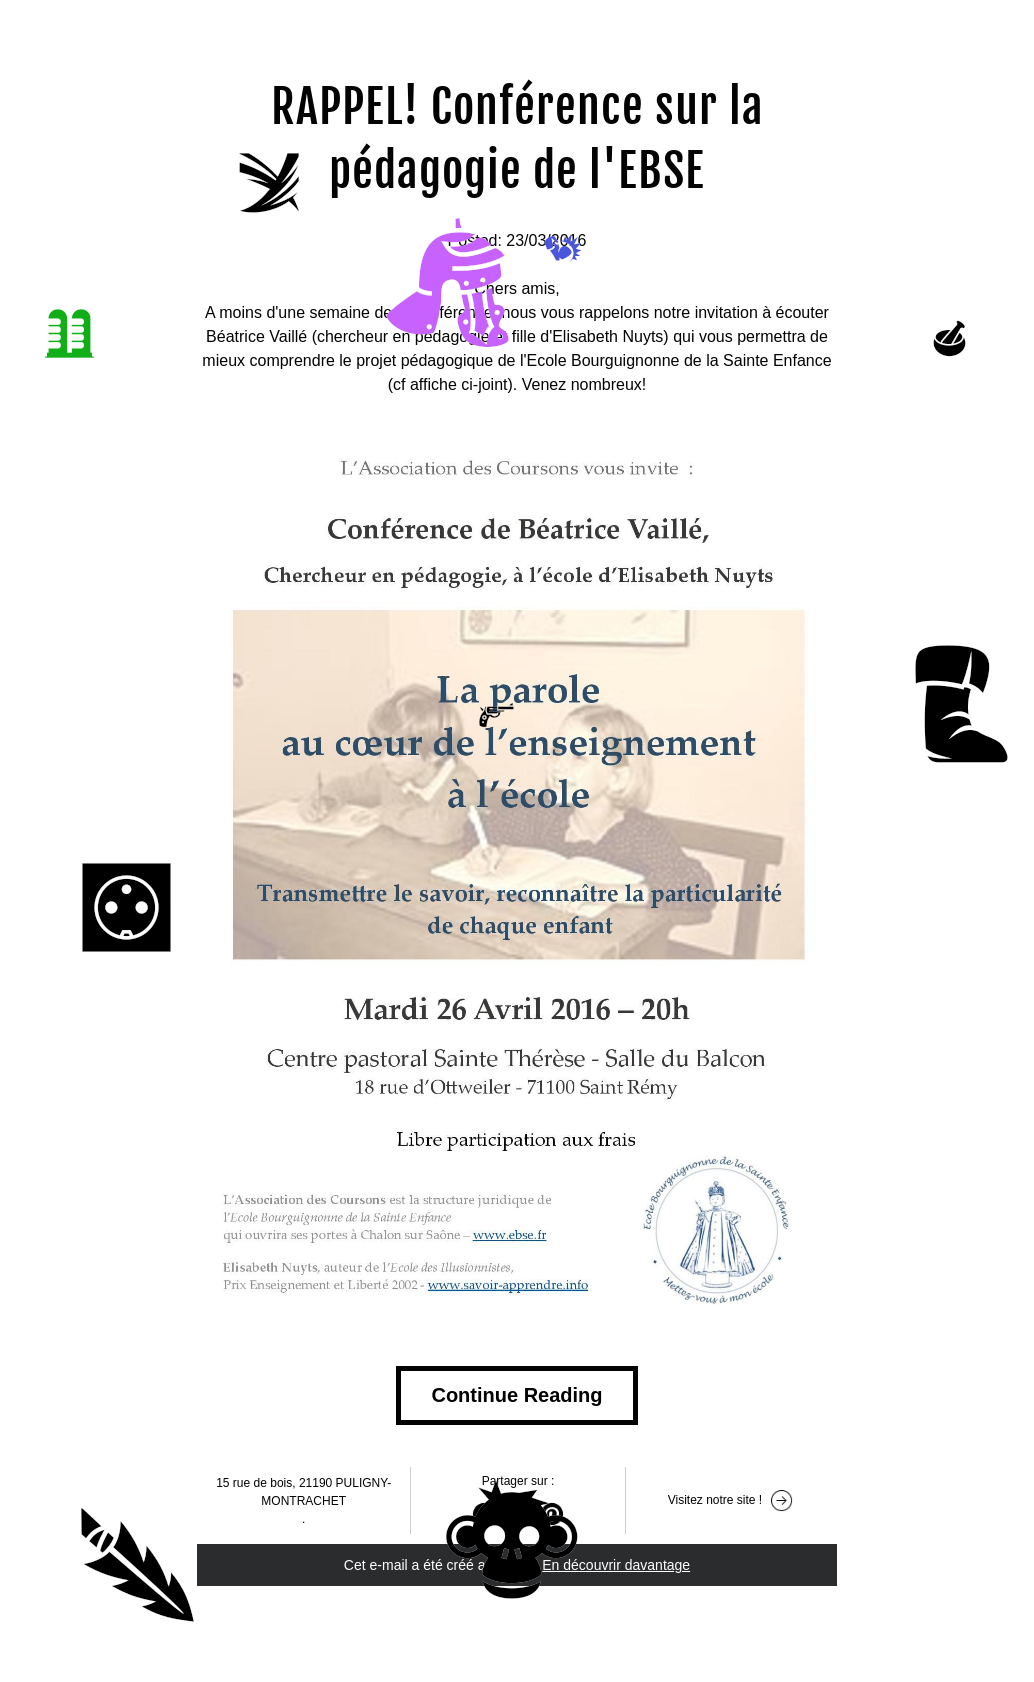 This screenshot has width=1034, height=1682. I want to click on indicates wind or air currents intersecting, so click(269, 183).